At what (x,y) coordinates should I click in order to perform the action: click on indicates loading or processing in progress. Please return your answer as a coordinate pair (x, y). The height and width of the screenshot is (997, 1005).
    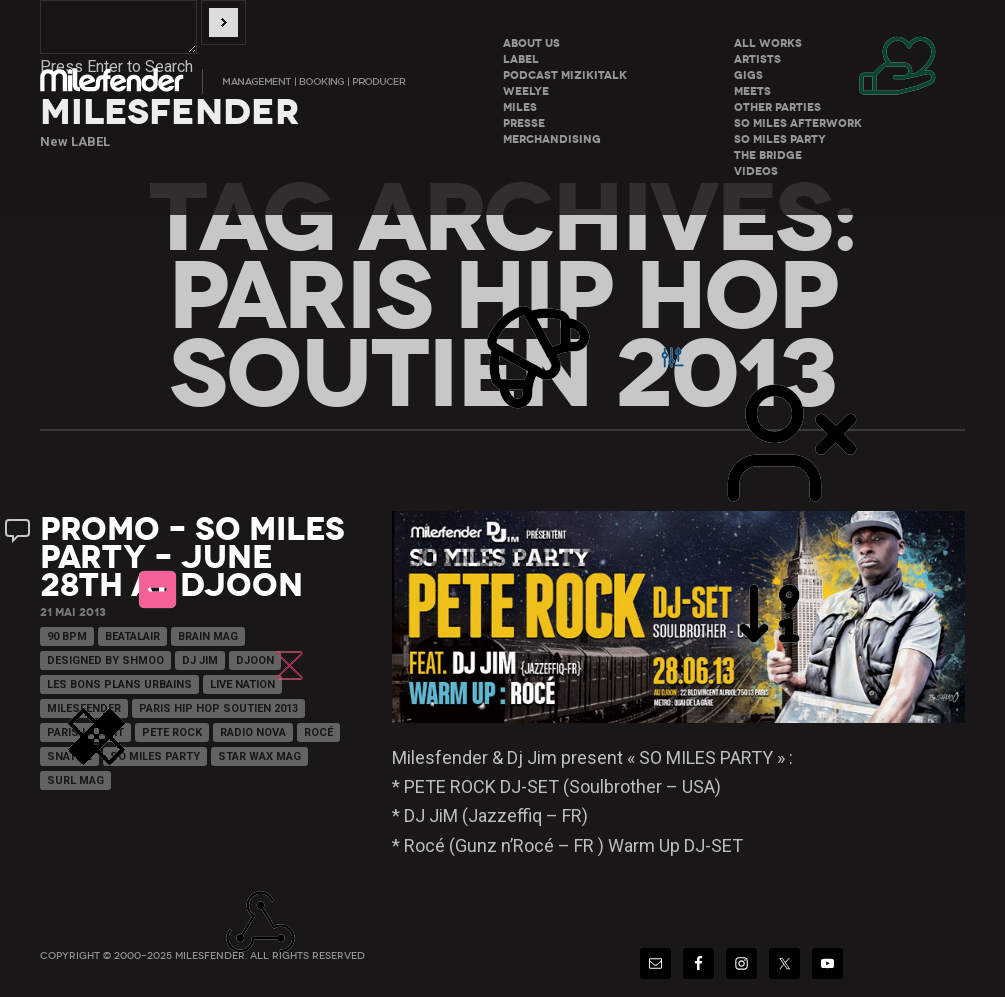
    Looking at the image, I should click on (289, 665).